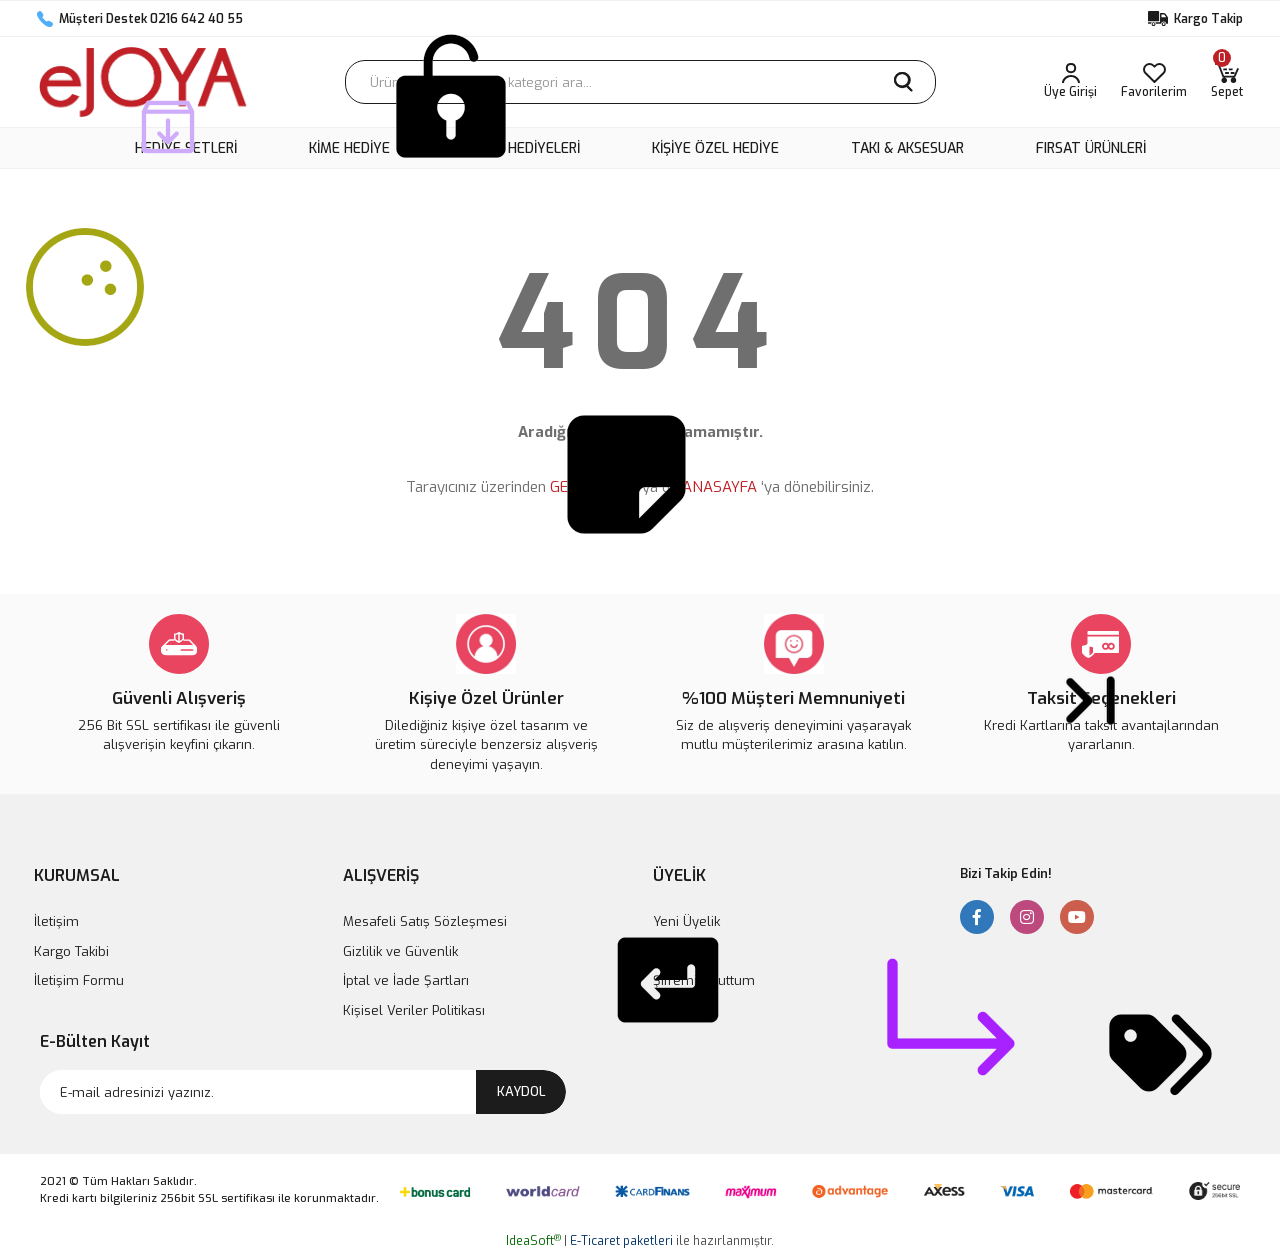 The width and height of the screenshot is (1280, 1255). What do you see at coordinates (168, 127) in the screenshot?
I see `download to storage or archive` at bounding box center [168, 127].